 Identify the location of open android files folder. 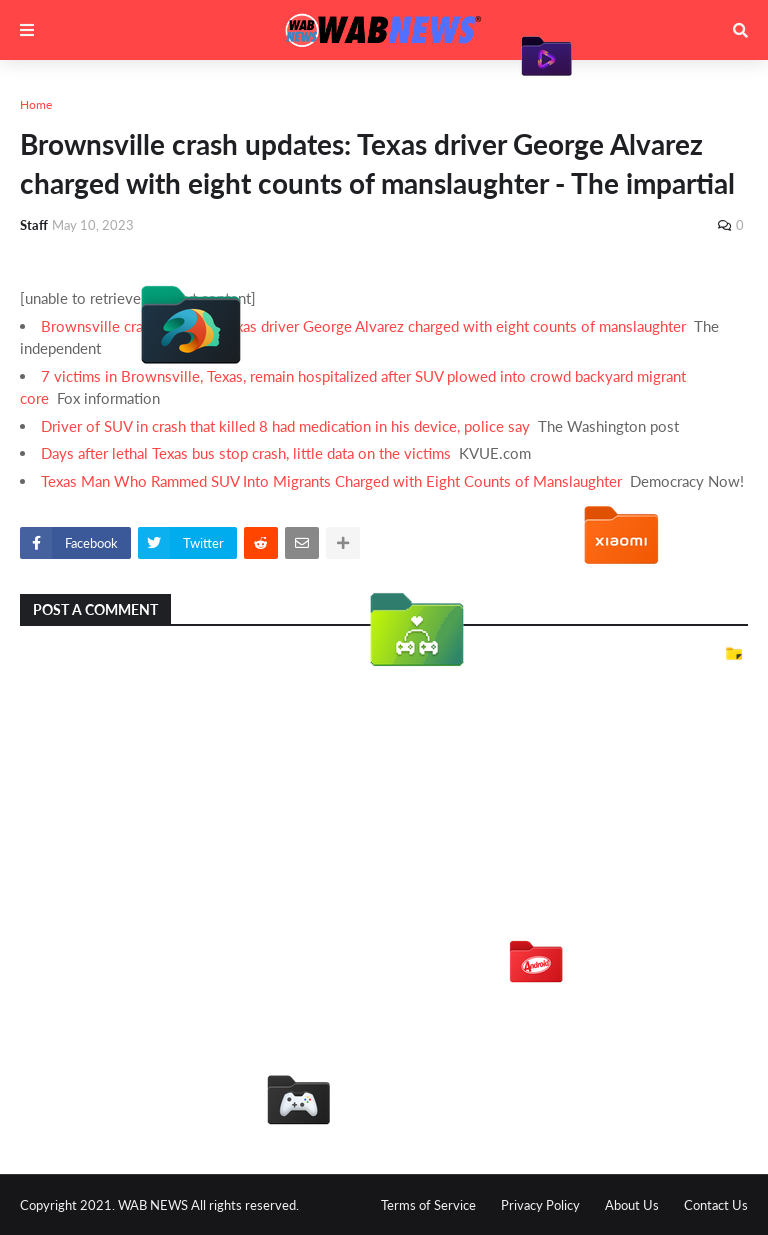
(536, 963).